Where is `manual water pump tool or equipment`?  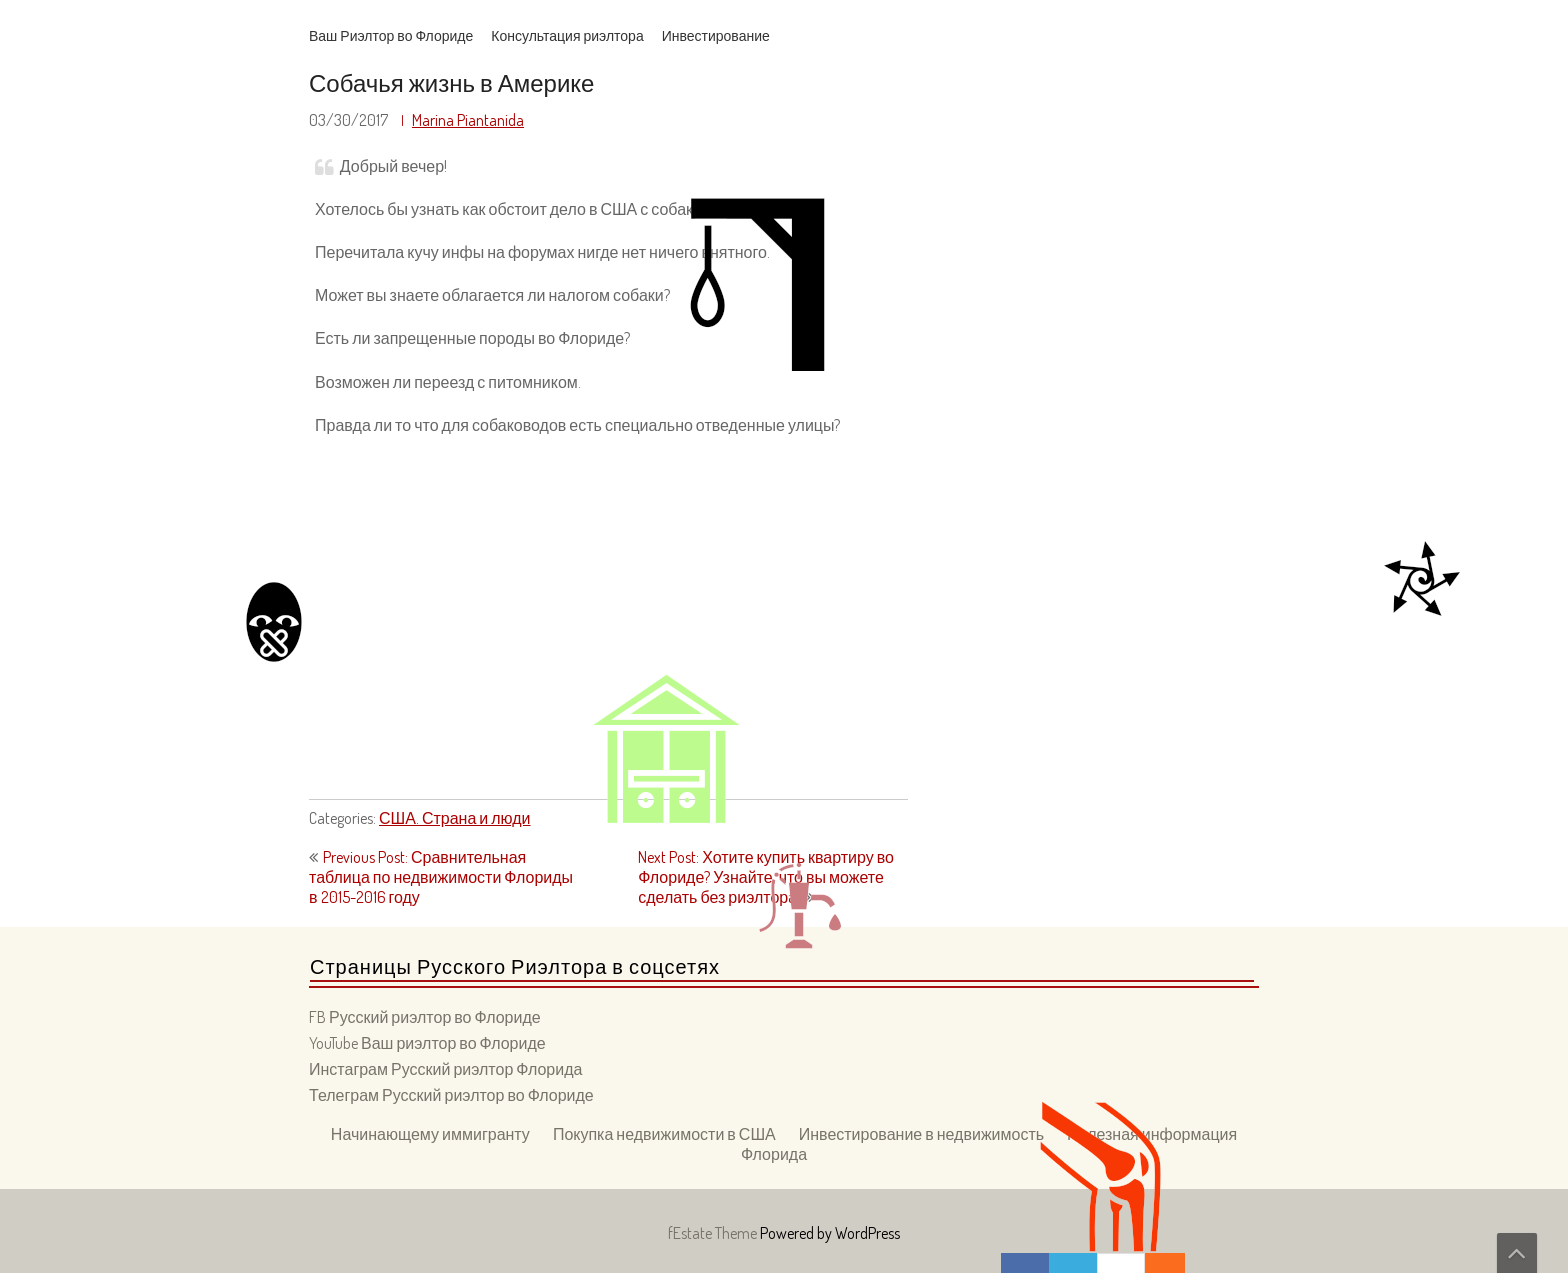
manual water pump tool or equipment is located at coordinates (799, 905).